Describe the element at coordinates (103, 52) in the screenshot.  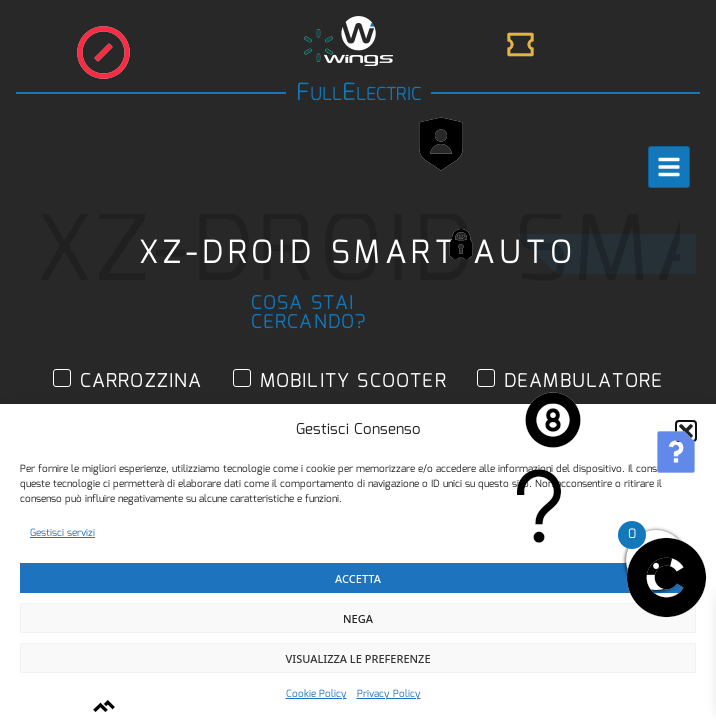
I see `access compass or navigation features` at that location.